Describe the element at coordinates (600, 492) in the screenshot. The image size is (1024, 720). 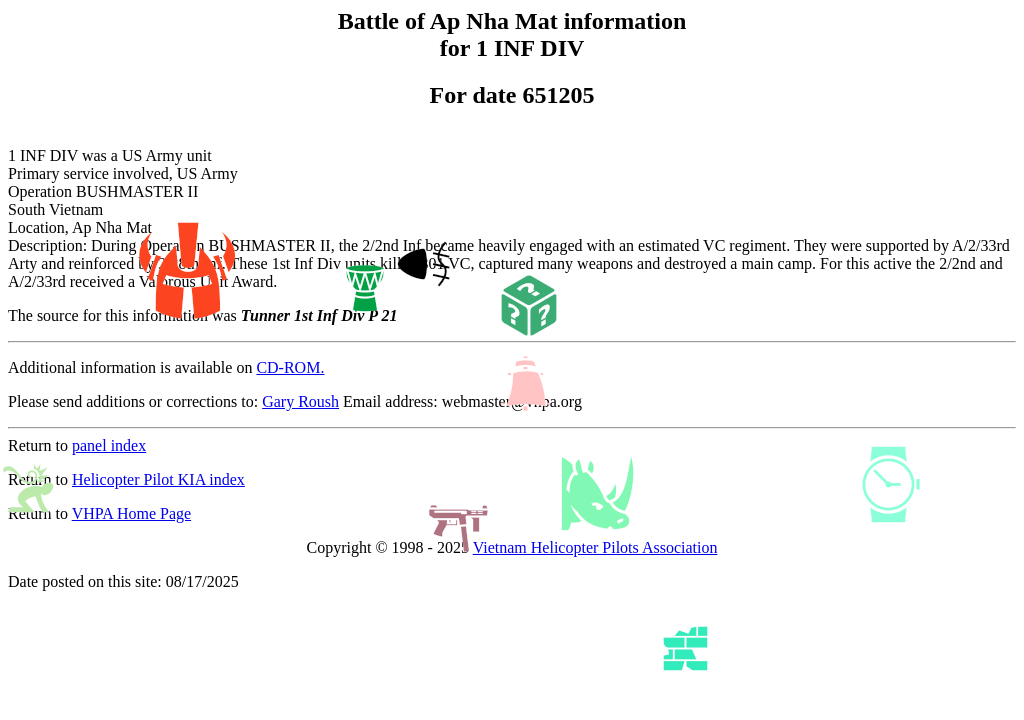
I see `select rhinoceros or rhino character` at that location.